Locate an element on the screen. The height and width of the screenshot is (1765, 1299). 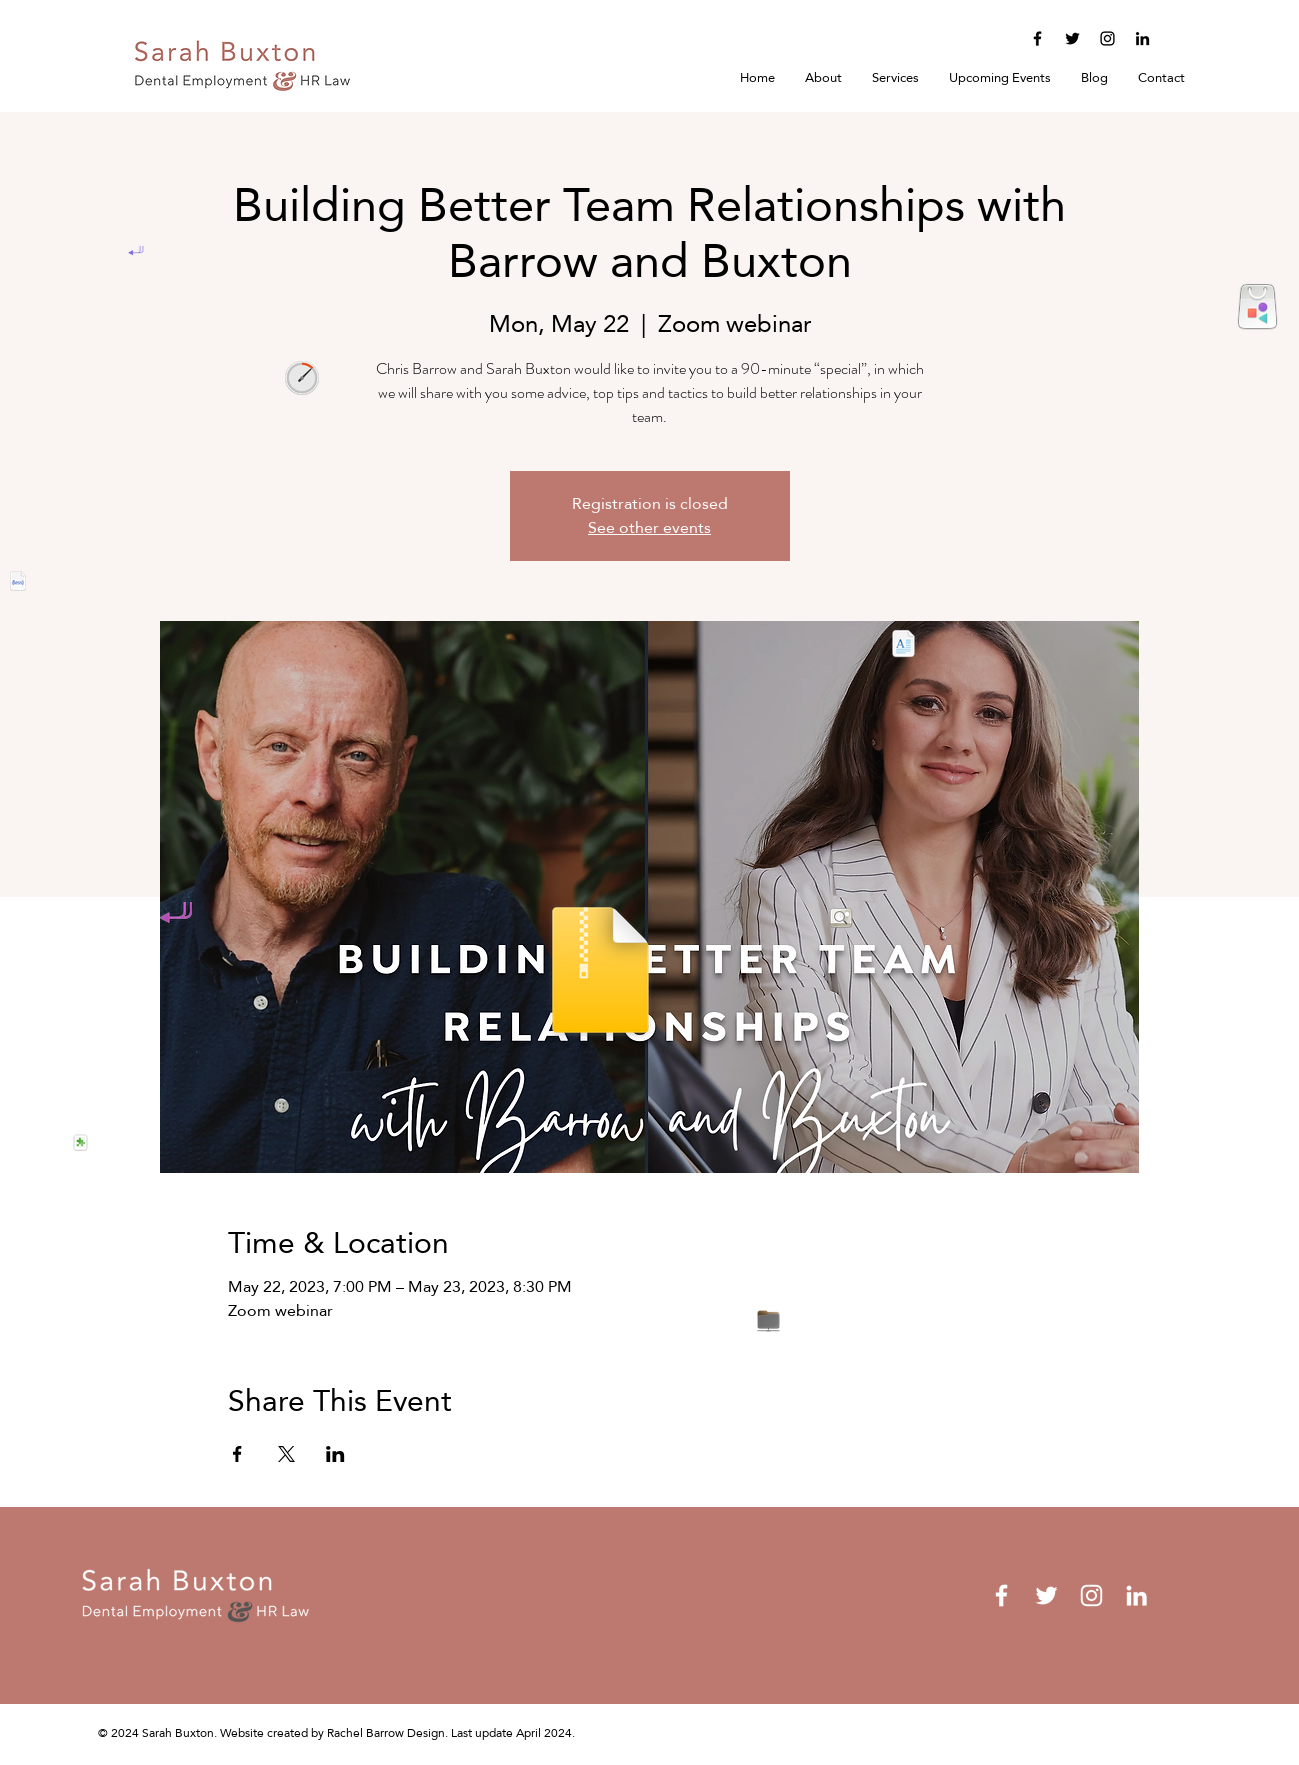
open eye of gnome image viewer is located at coordinates (841, 918).